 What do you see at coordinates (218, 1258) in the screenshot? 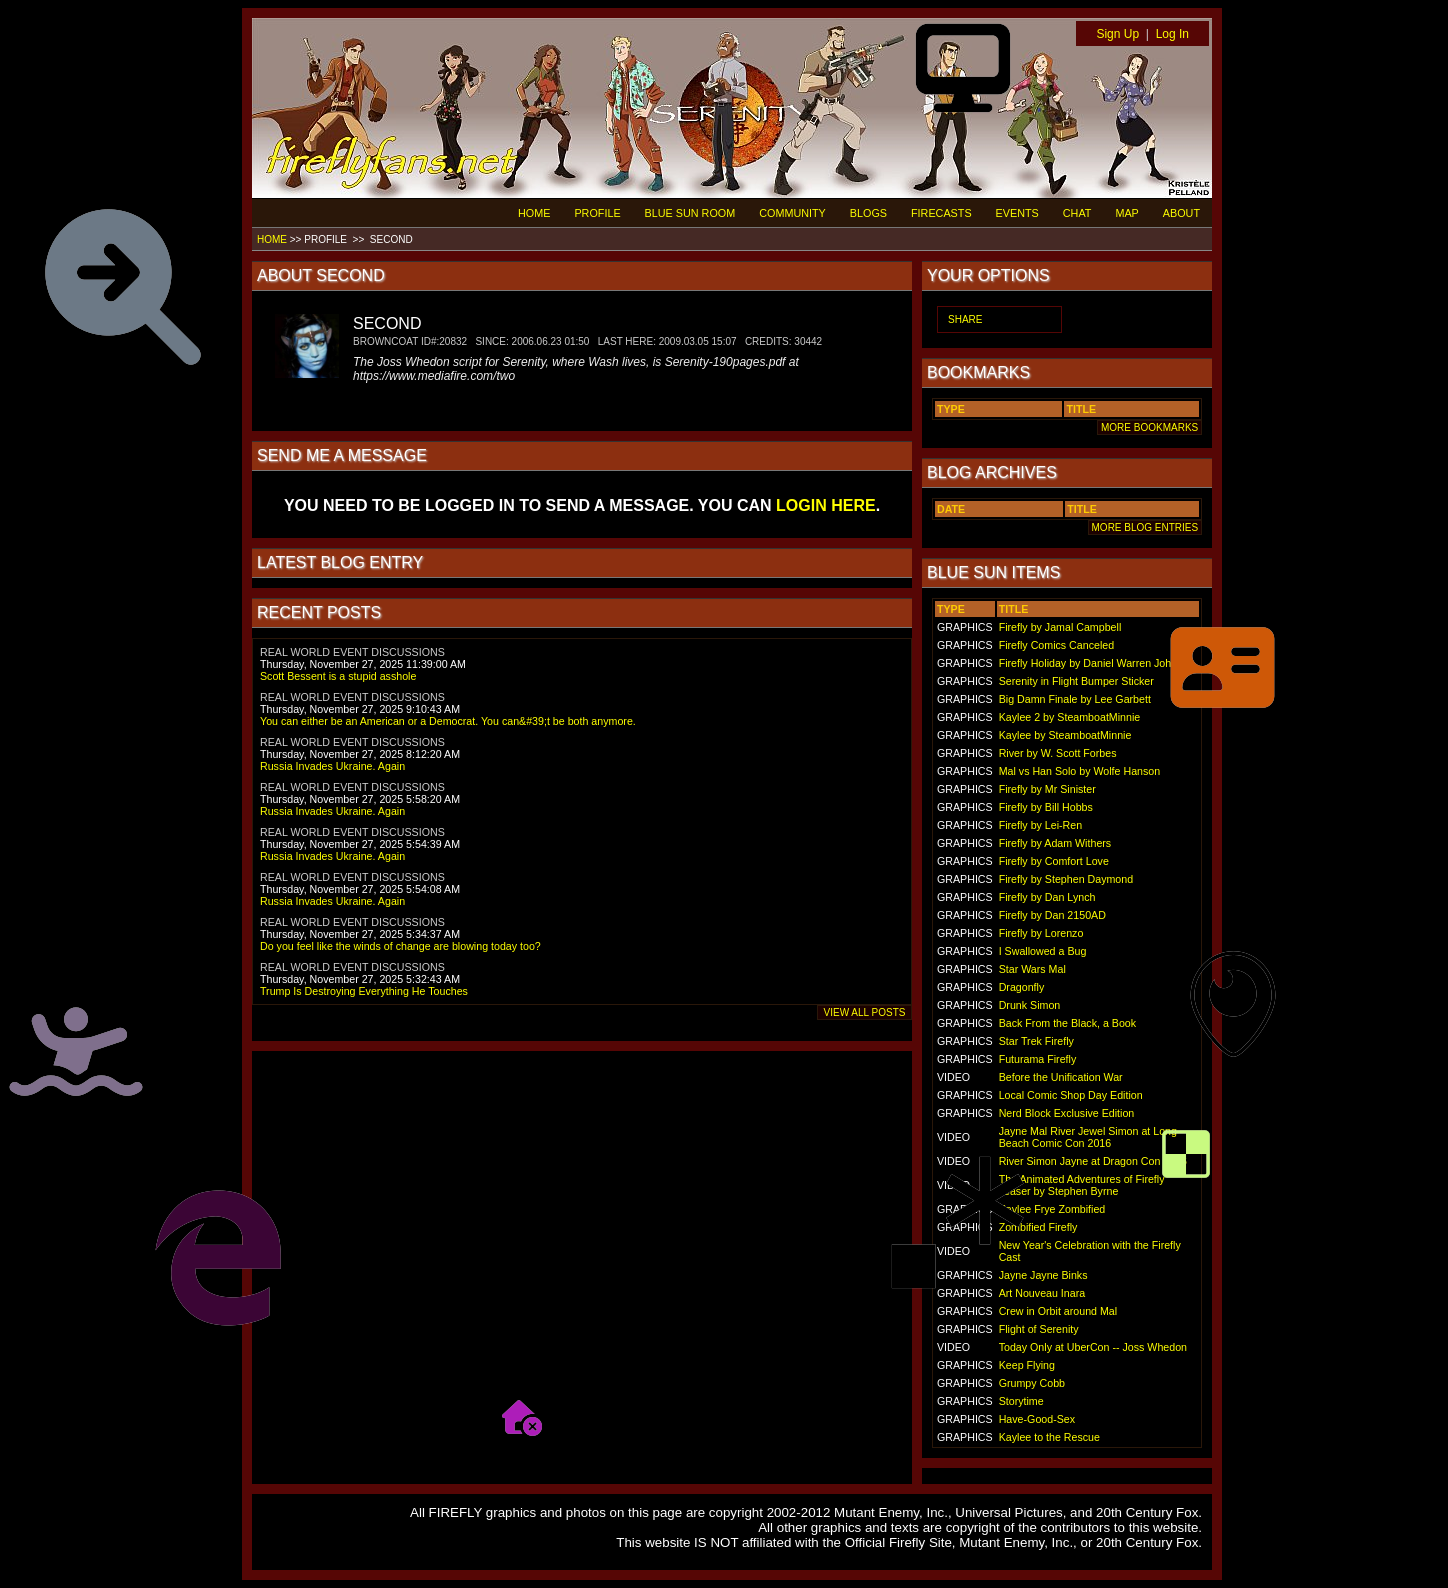
I see `open microsoft edge legacy browser` at bounding box center [218, 1258].